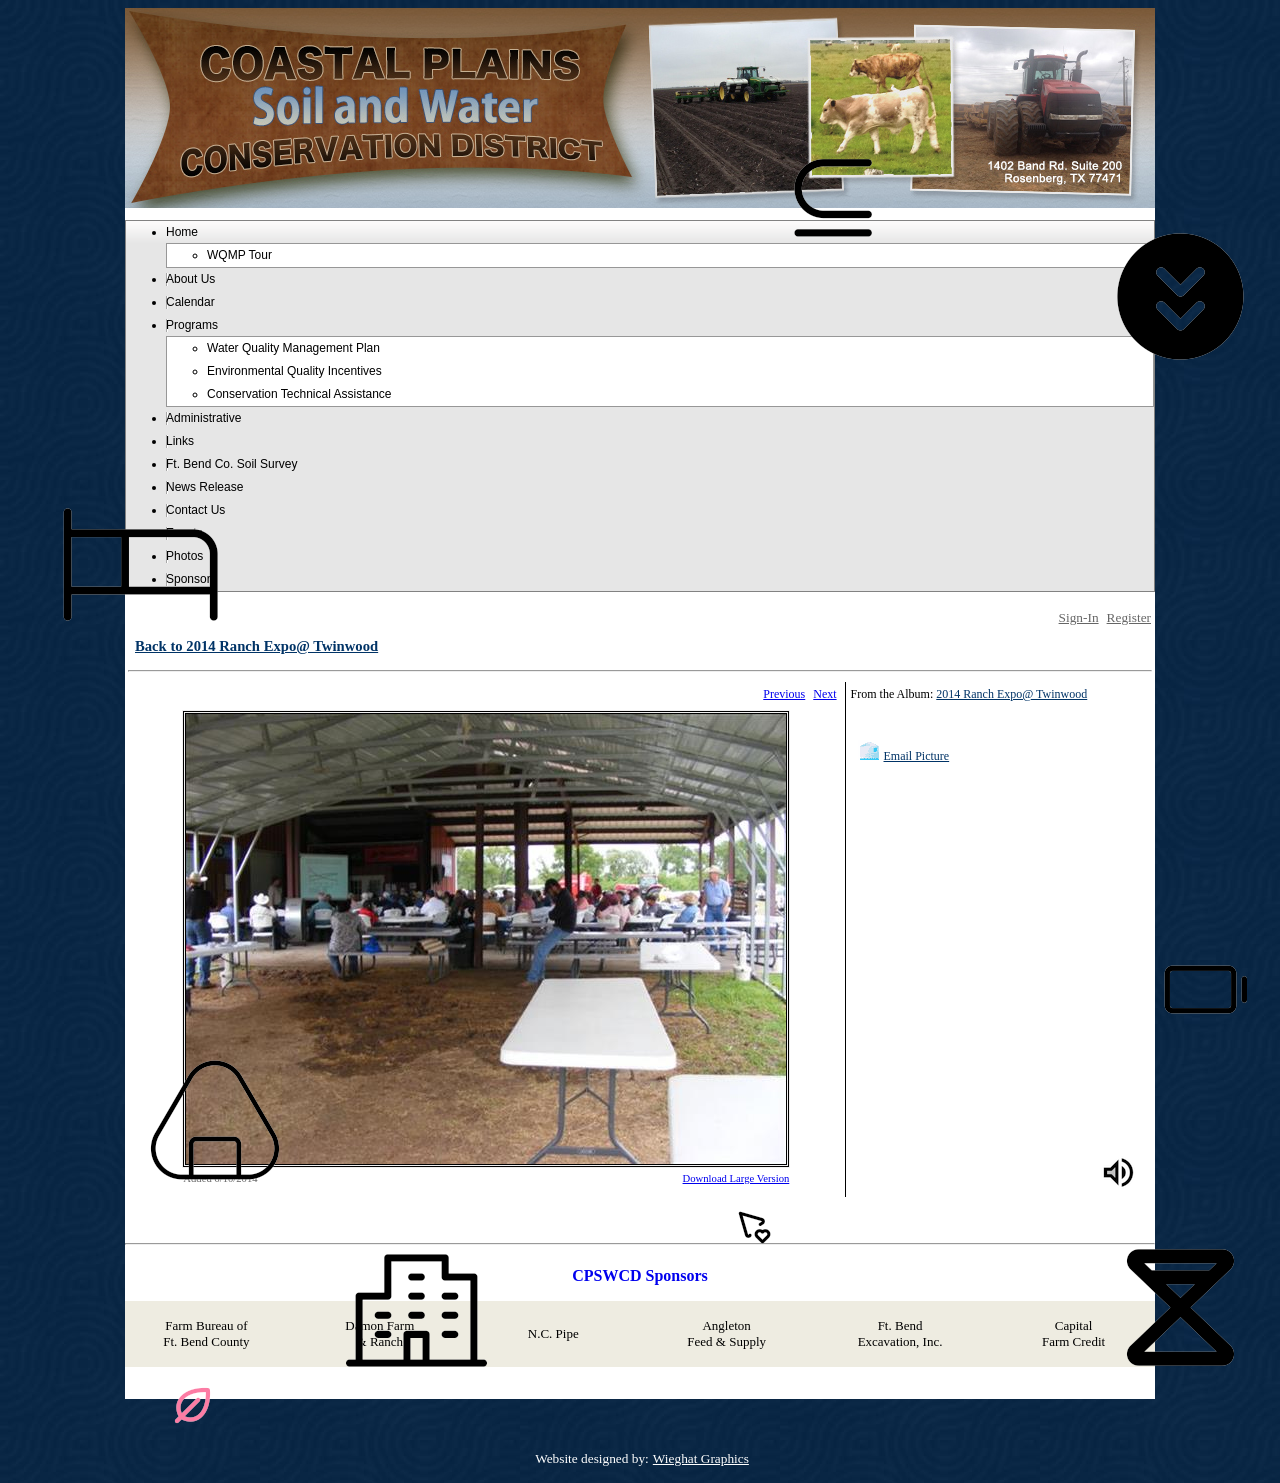  Describe the element at coordinates (753, 1226) in the screenshot. I see `add to favorites with cursor selection` at that location.